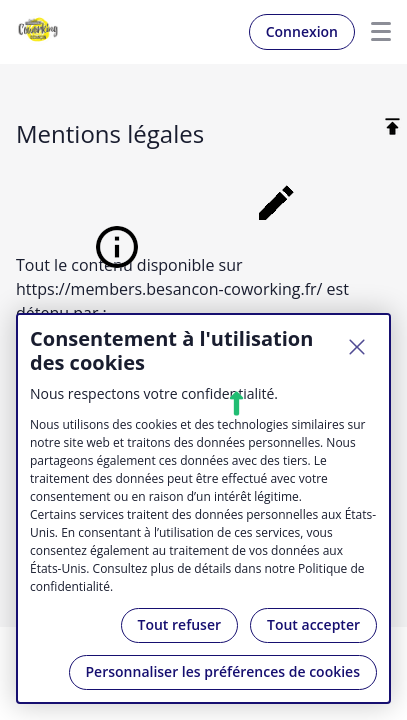 This screenshot has height=720, width=407. I want to click on scroll to top of page, so click(236, 403).